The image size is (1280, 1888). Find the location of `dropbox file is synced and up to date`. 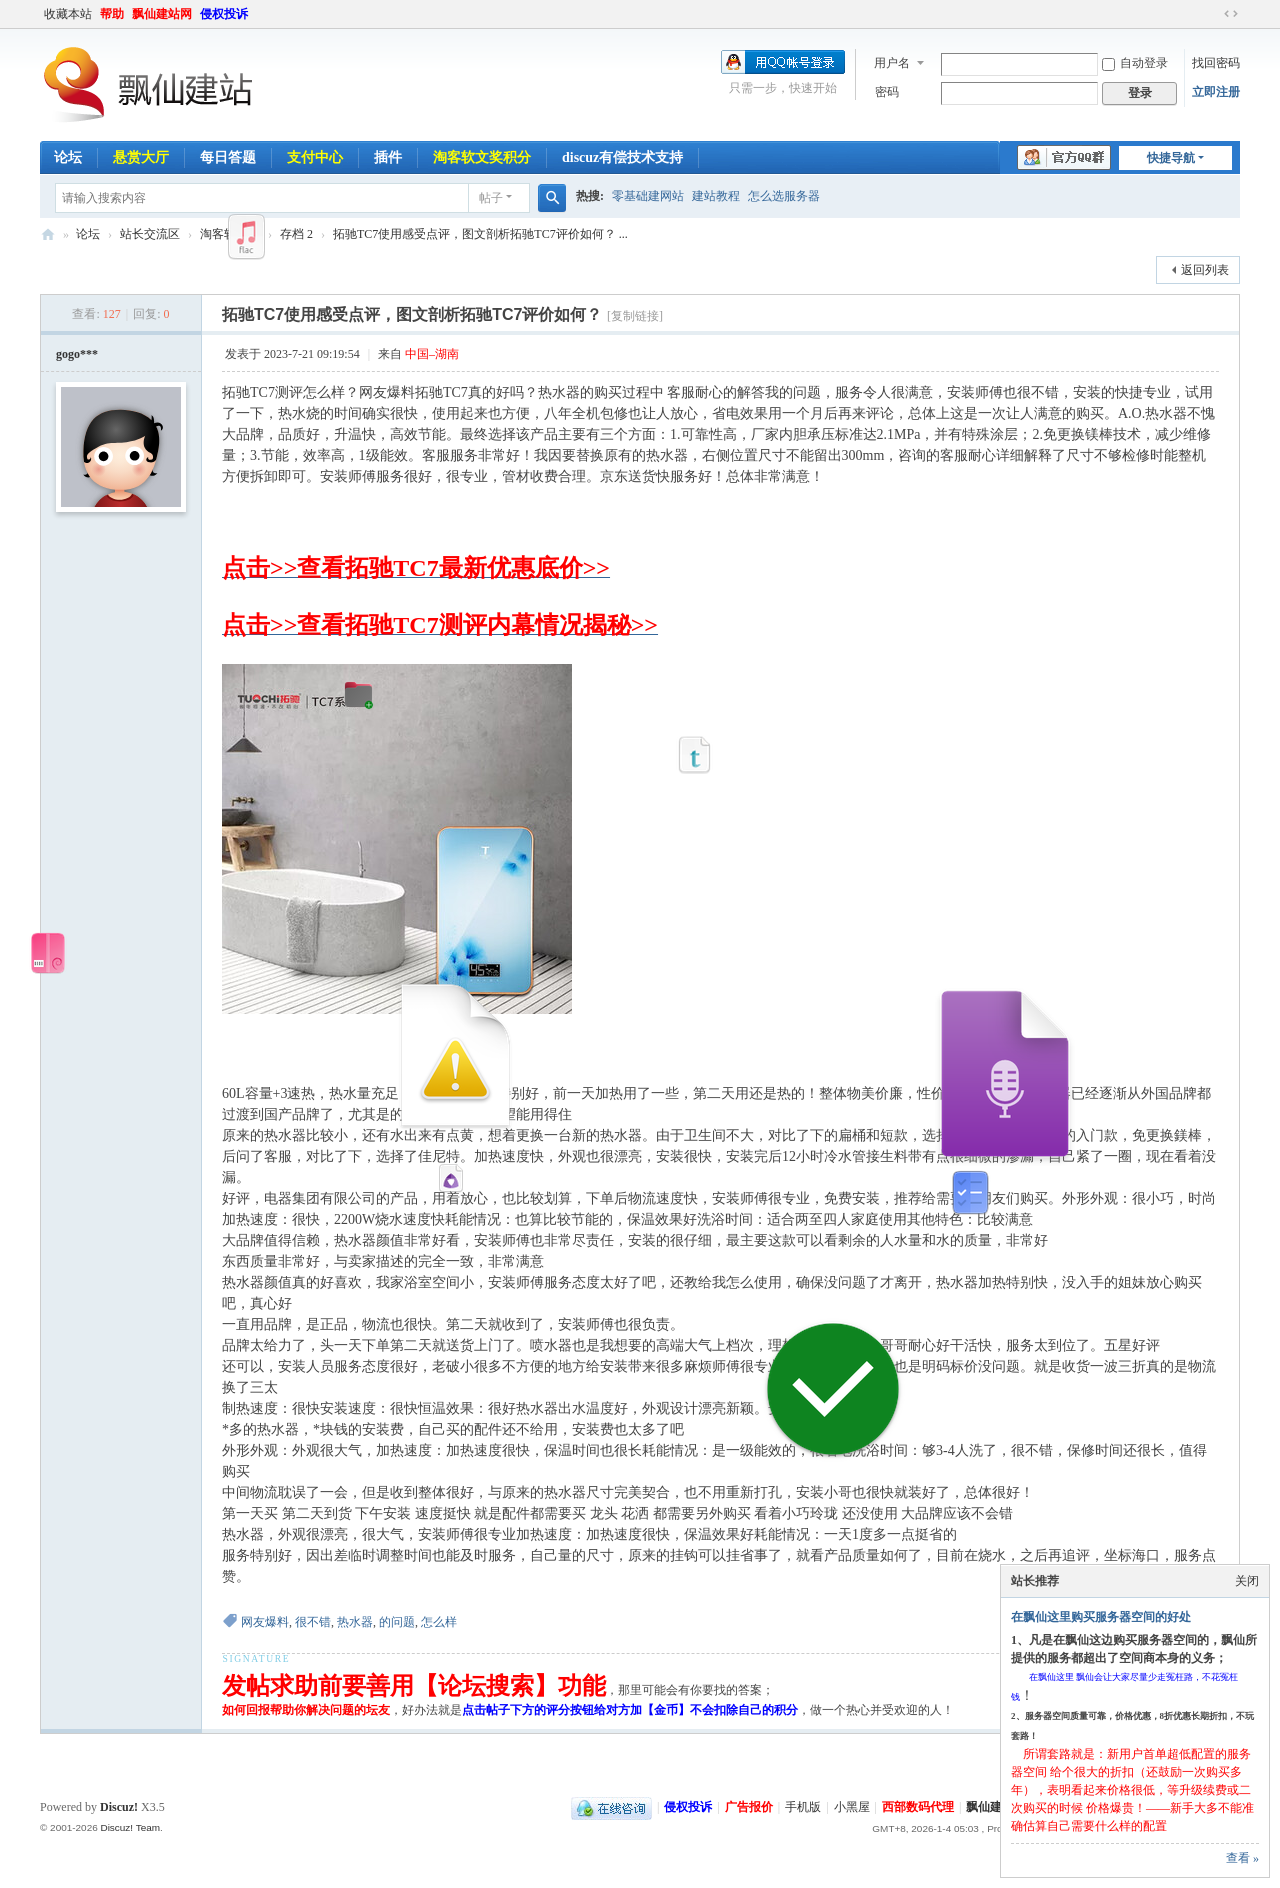

dropbox file is synced and up to date is located at coordinates (833, 1389).